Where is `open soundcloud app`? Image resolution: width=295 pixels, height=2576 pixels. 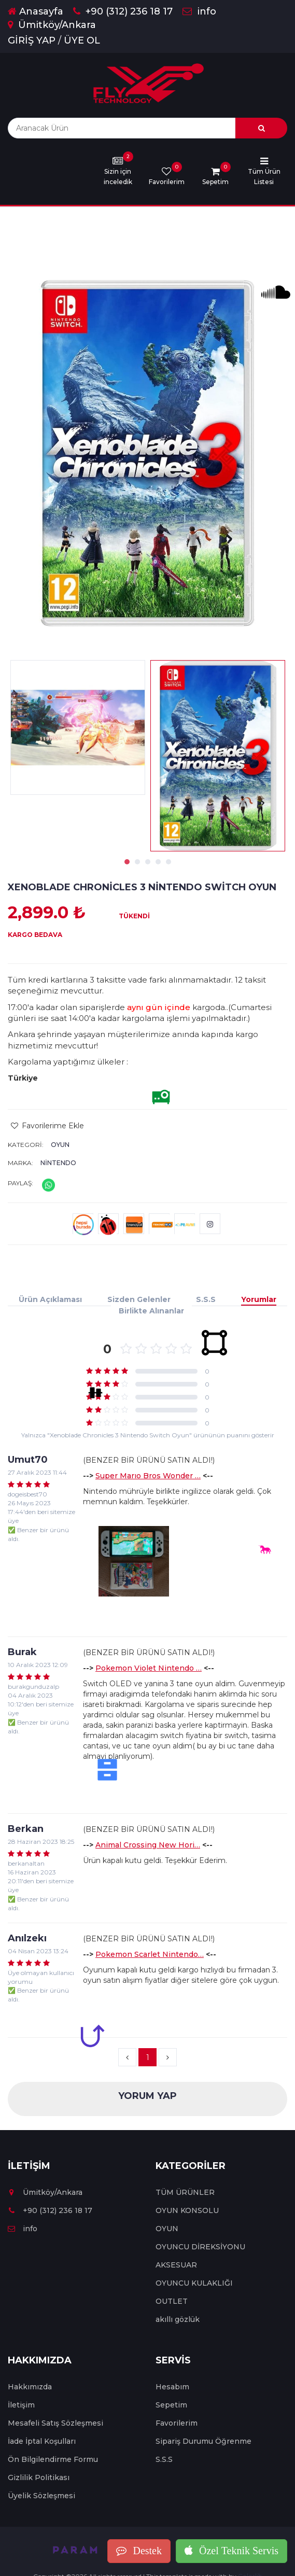
open soundcloud app is located at coordinates (276, 291).